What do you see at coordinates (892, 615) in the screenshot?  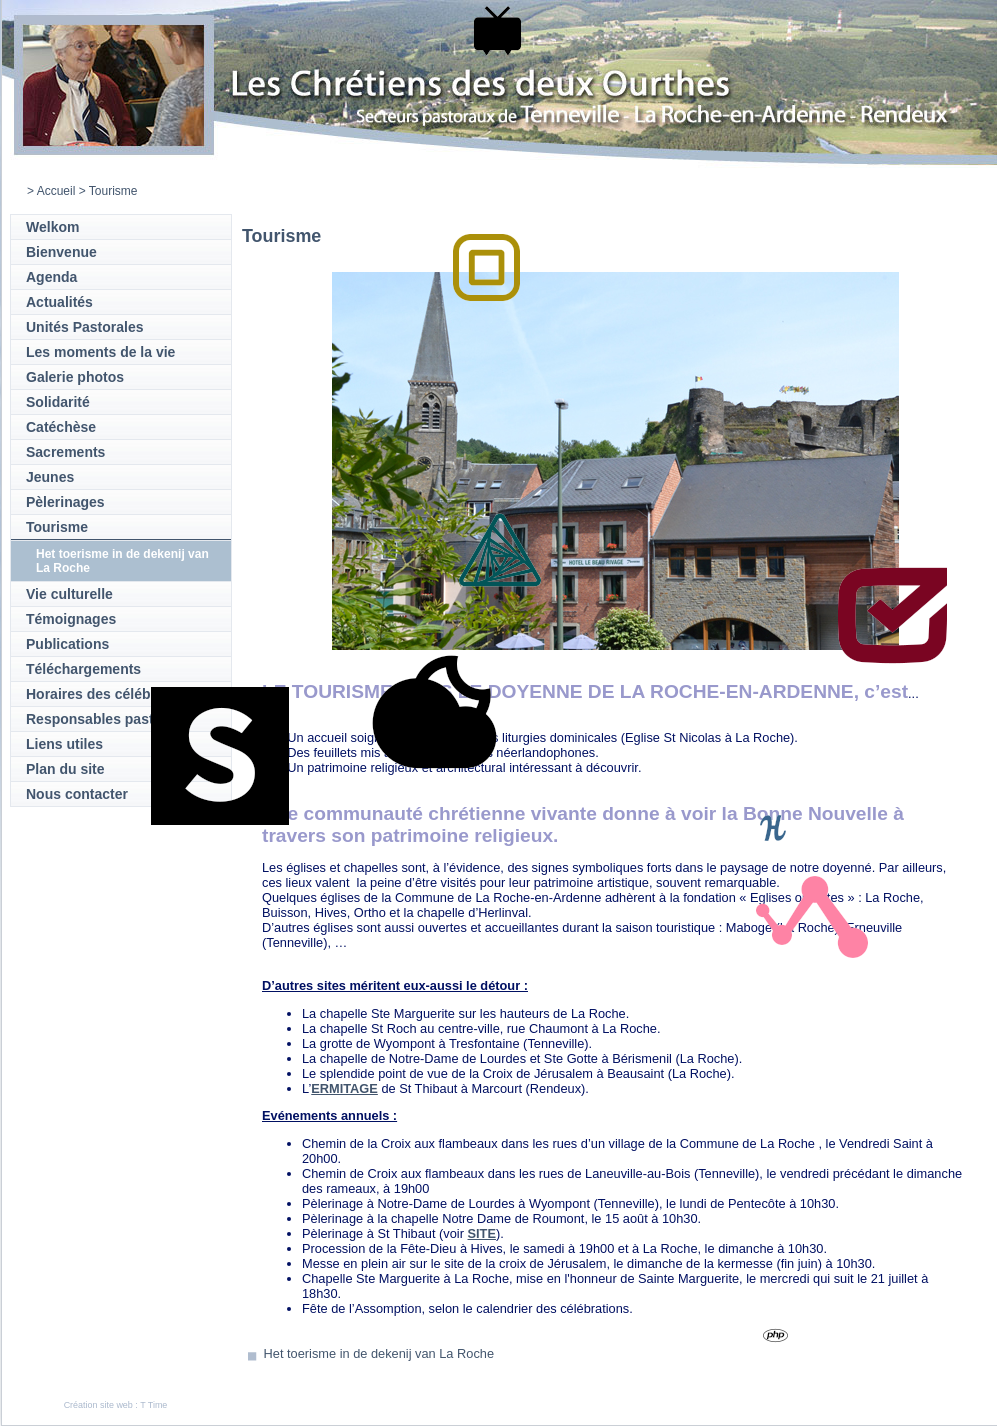 I see `helpdesk logo - customer support platform` at bounding box center [892, 615].